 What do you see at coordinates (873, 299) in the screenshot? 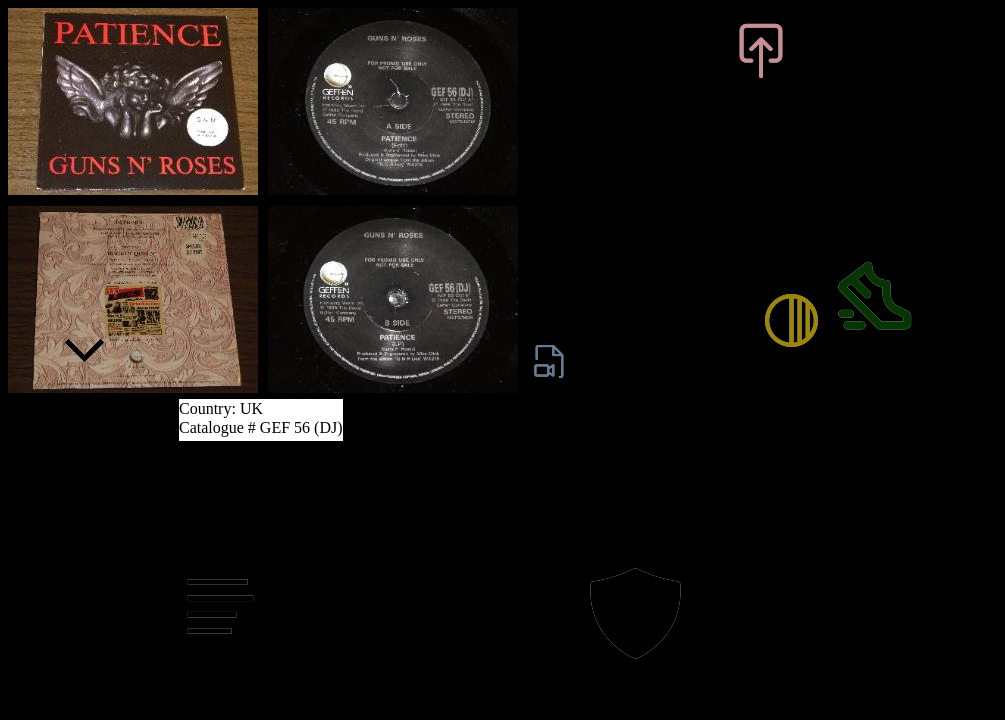
I see `track your running or walking activity` at bounding box center [873, 299].